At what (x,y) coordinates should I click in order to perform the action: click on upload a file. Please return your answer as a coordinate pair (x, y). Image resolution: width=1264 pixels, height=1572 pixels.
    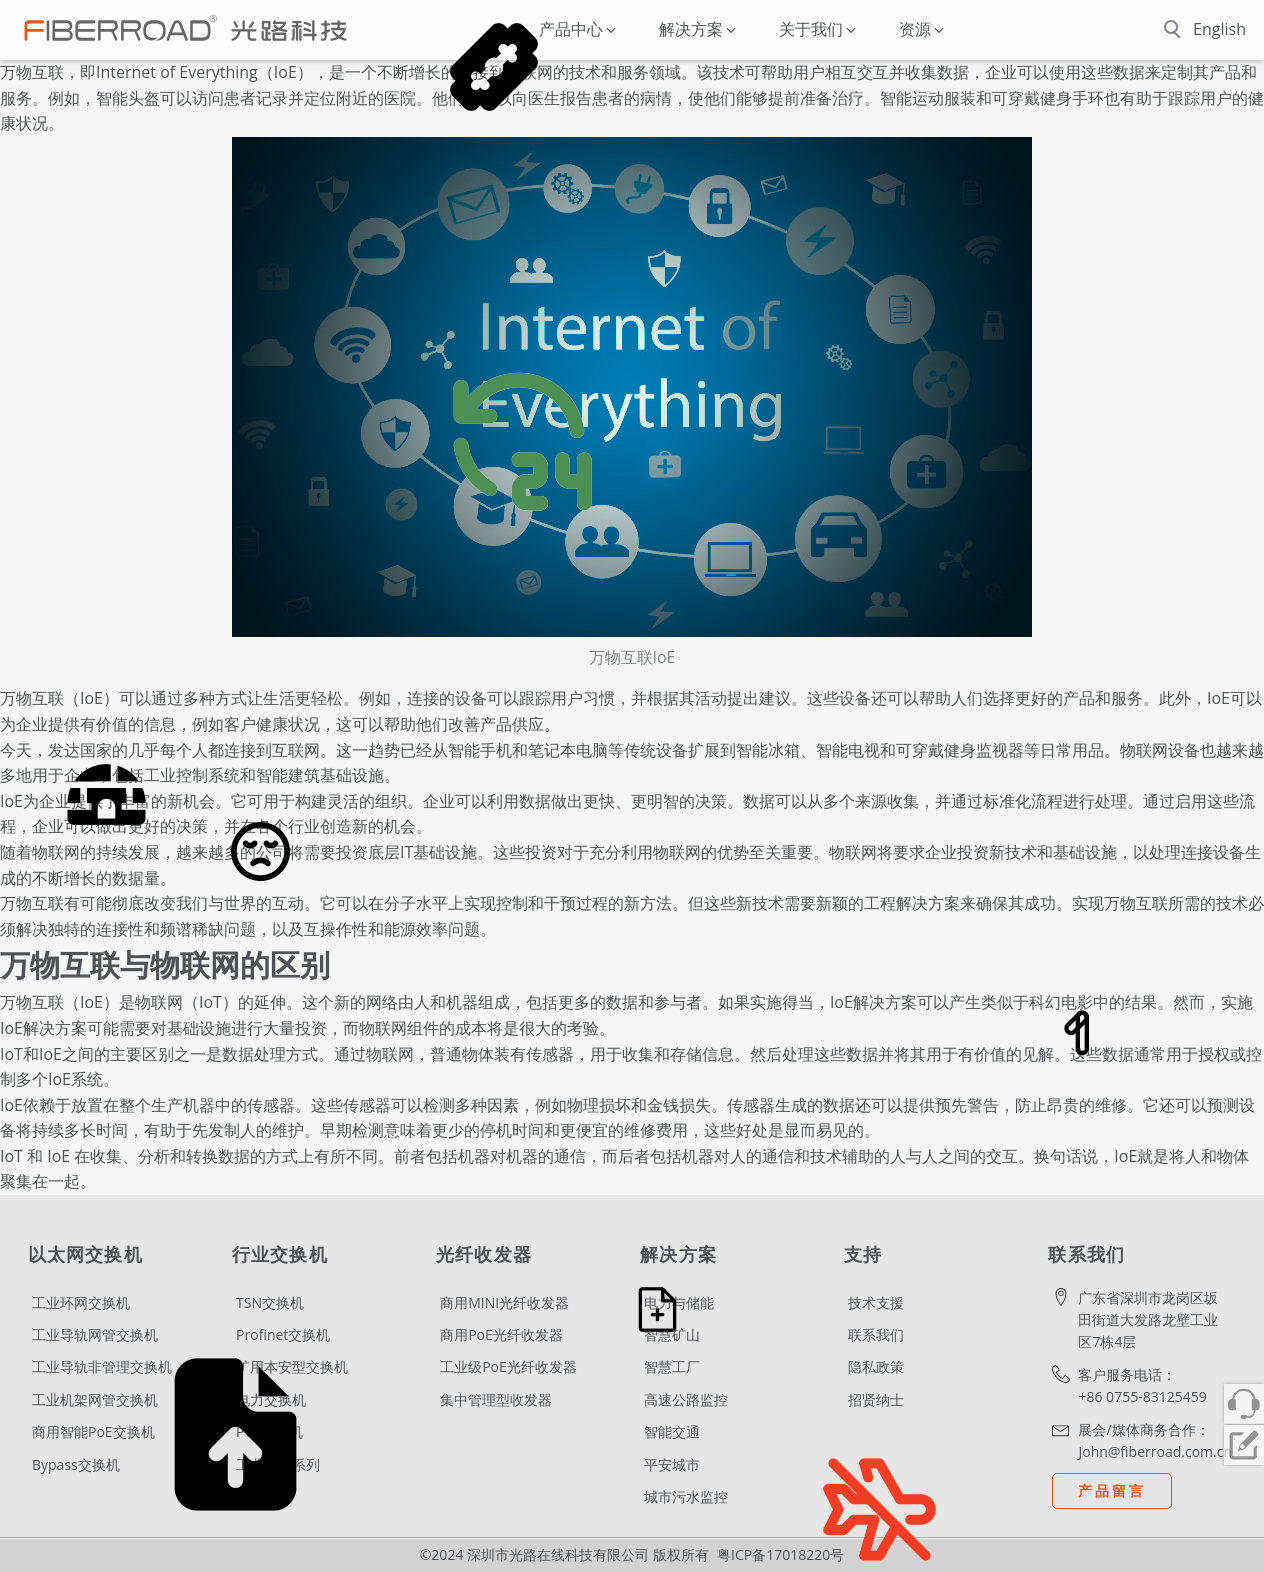
    Looking at the image, I should click on (235, 1434).